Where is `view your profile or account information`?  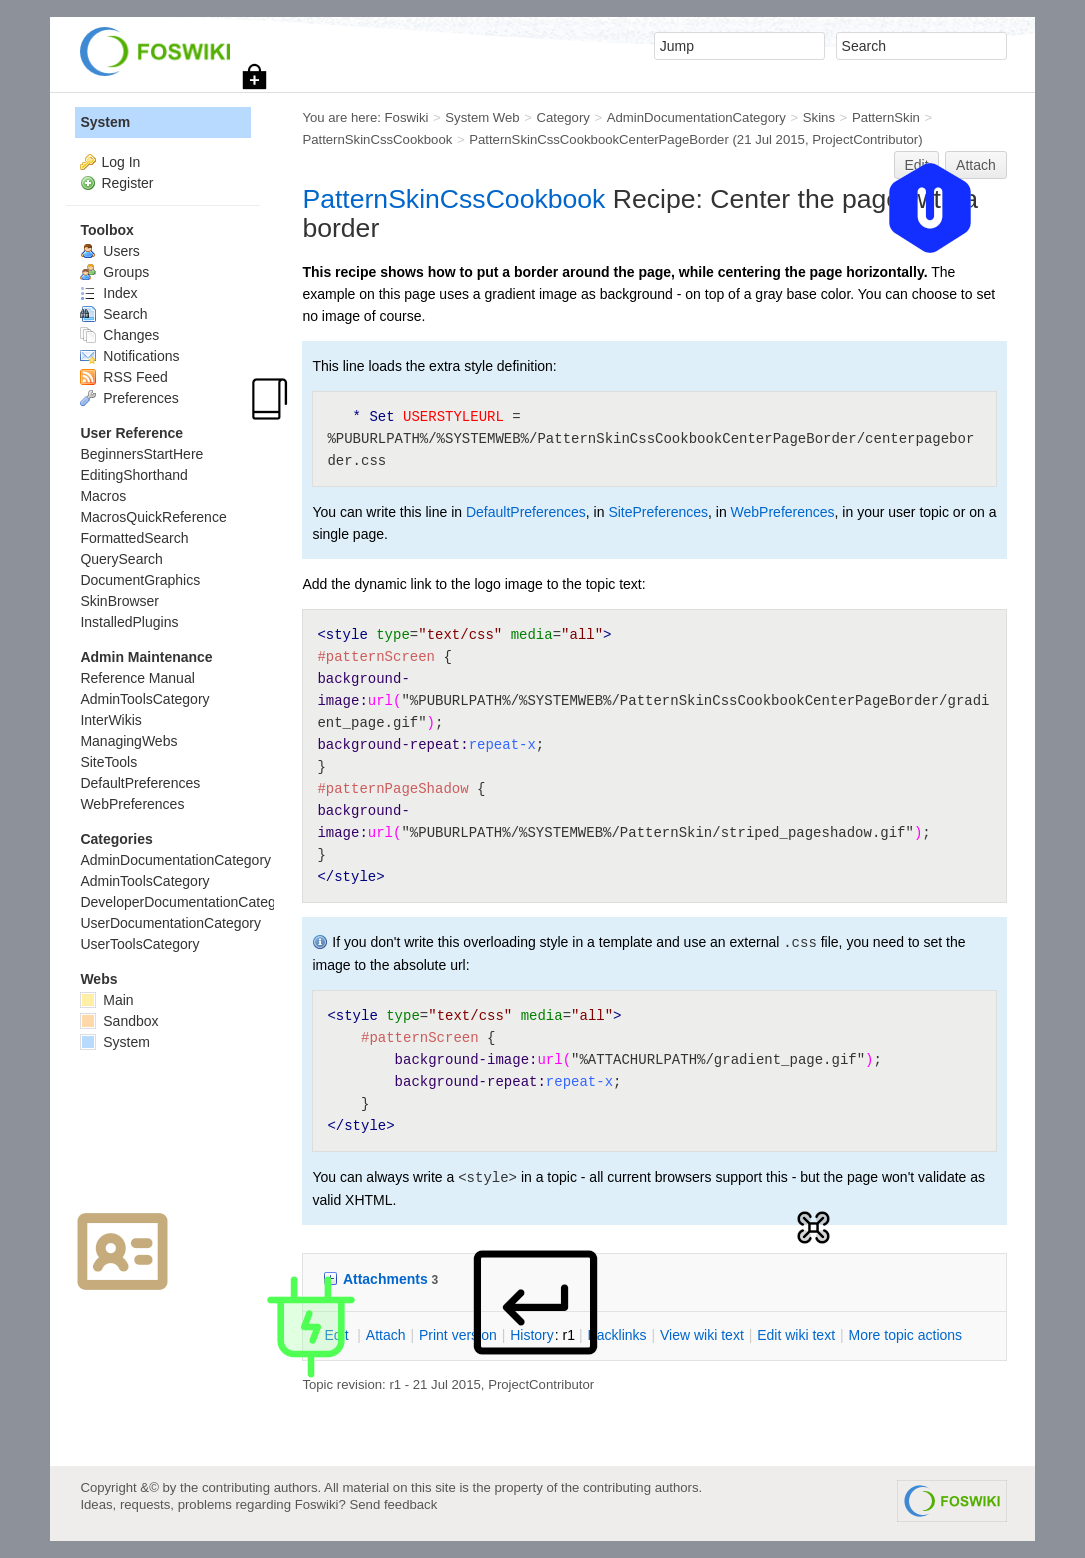
view your profile or account information is located at coordinates (122, 1251).